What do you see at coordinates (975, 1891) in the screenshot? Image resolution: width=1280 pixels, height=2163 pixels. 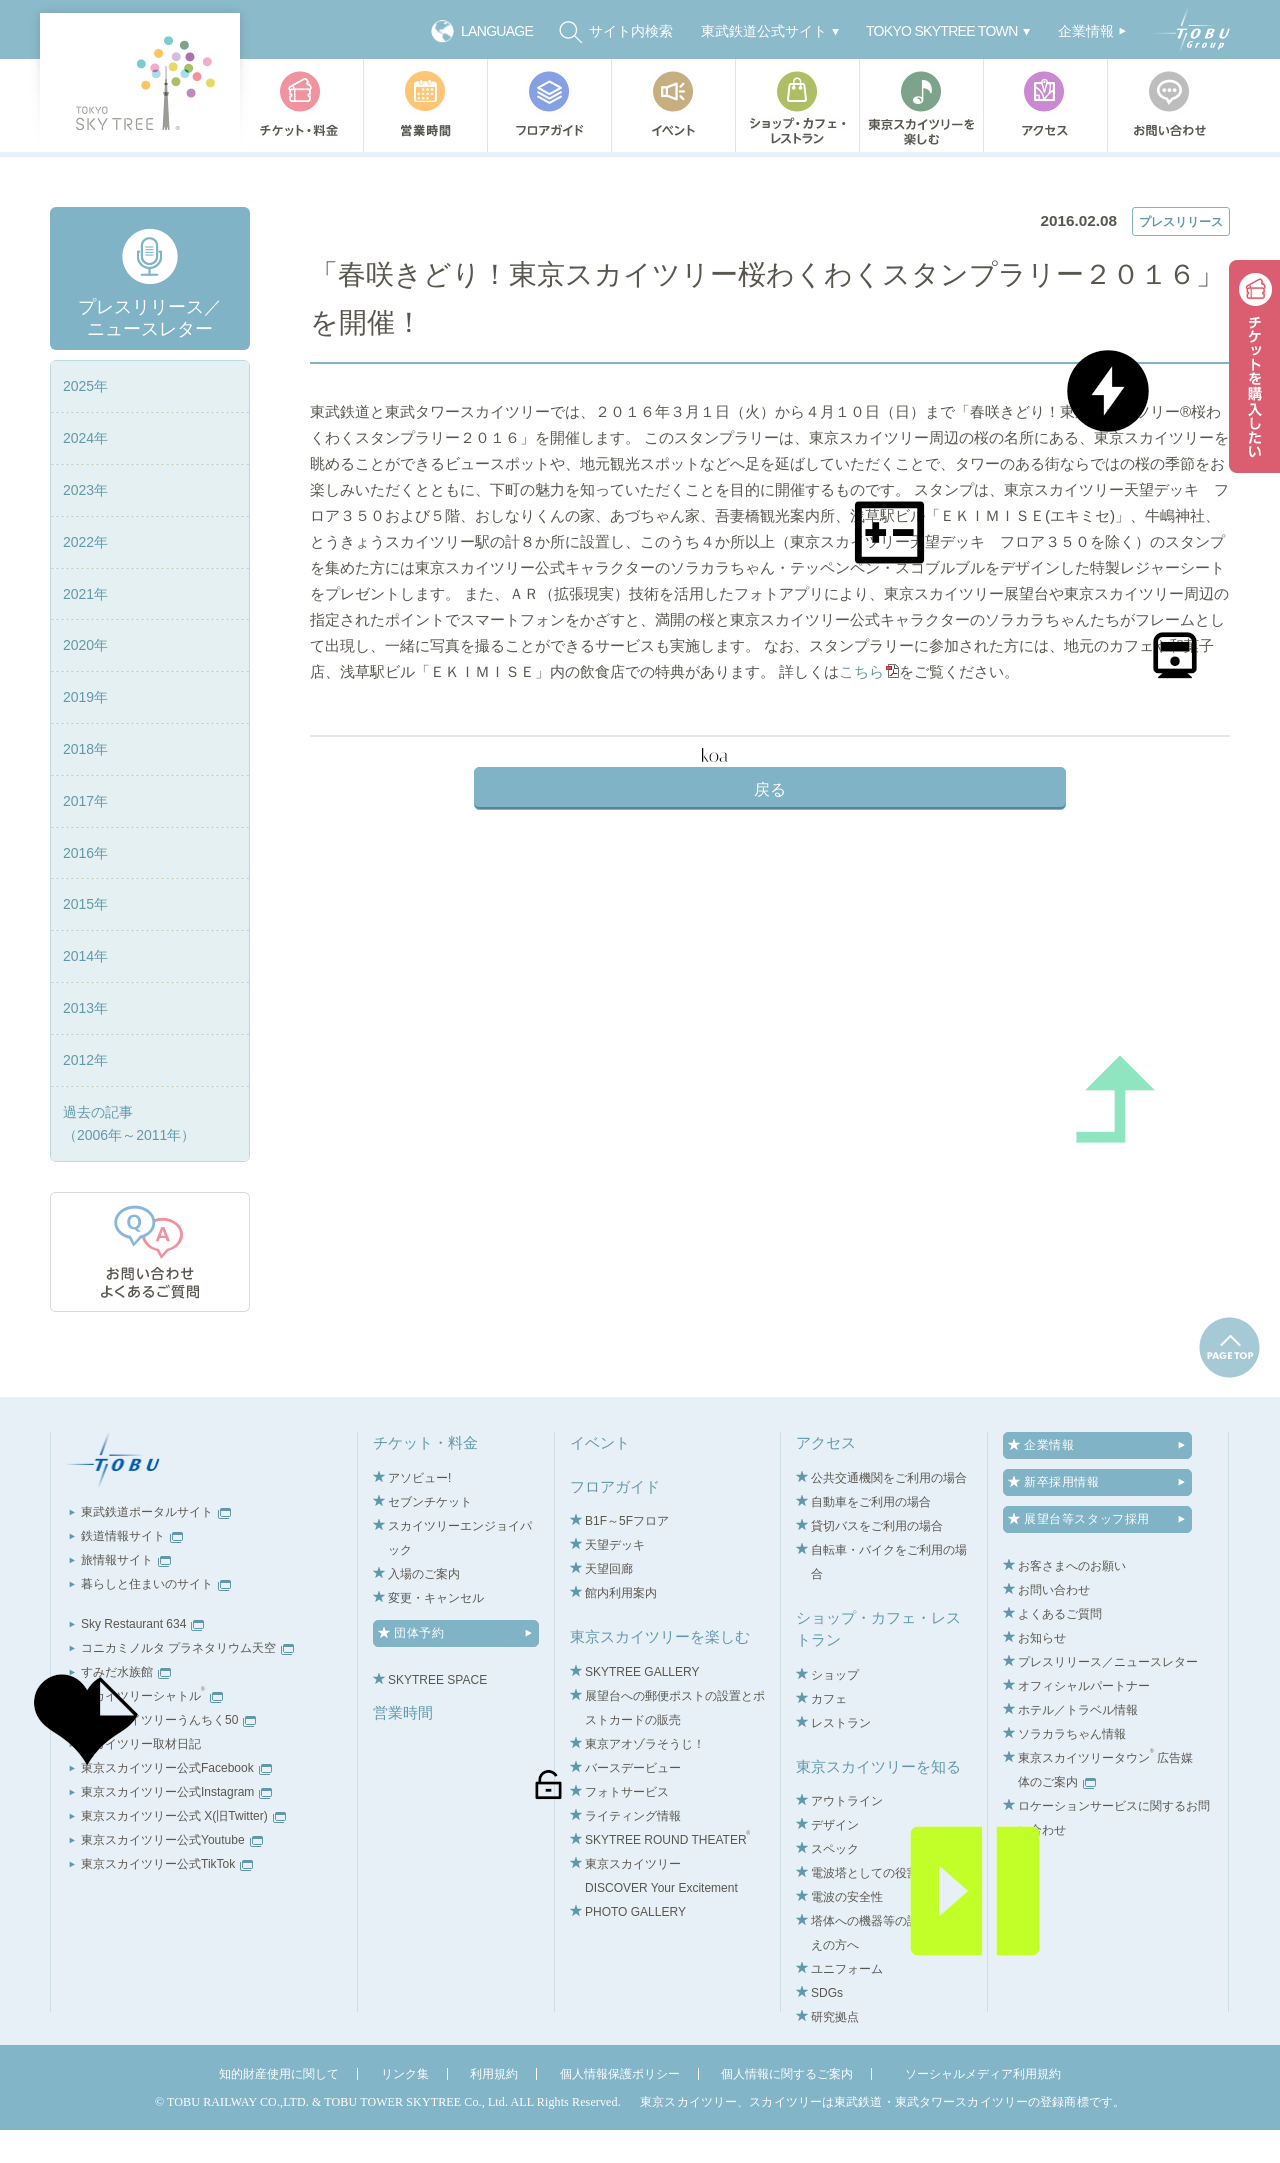 I see `expand the sidebar panel` at bounding box center [975, 1891].